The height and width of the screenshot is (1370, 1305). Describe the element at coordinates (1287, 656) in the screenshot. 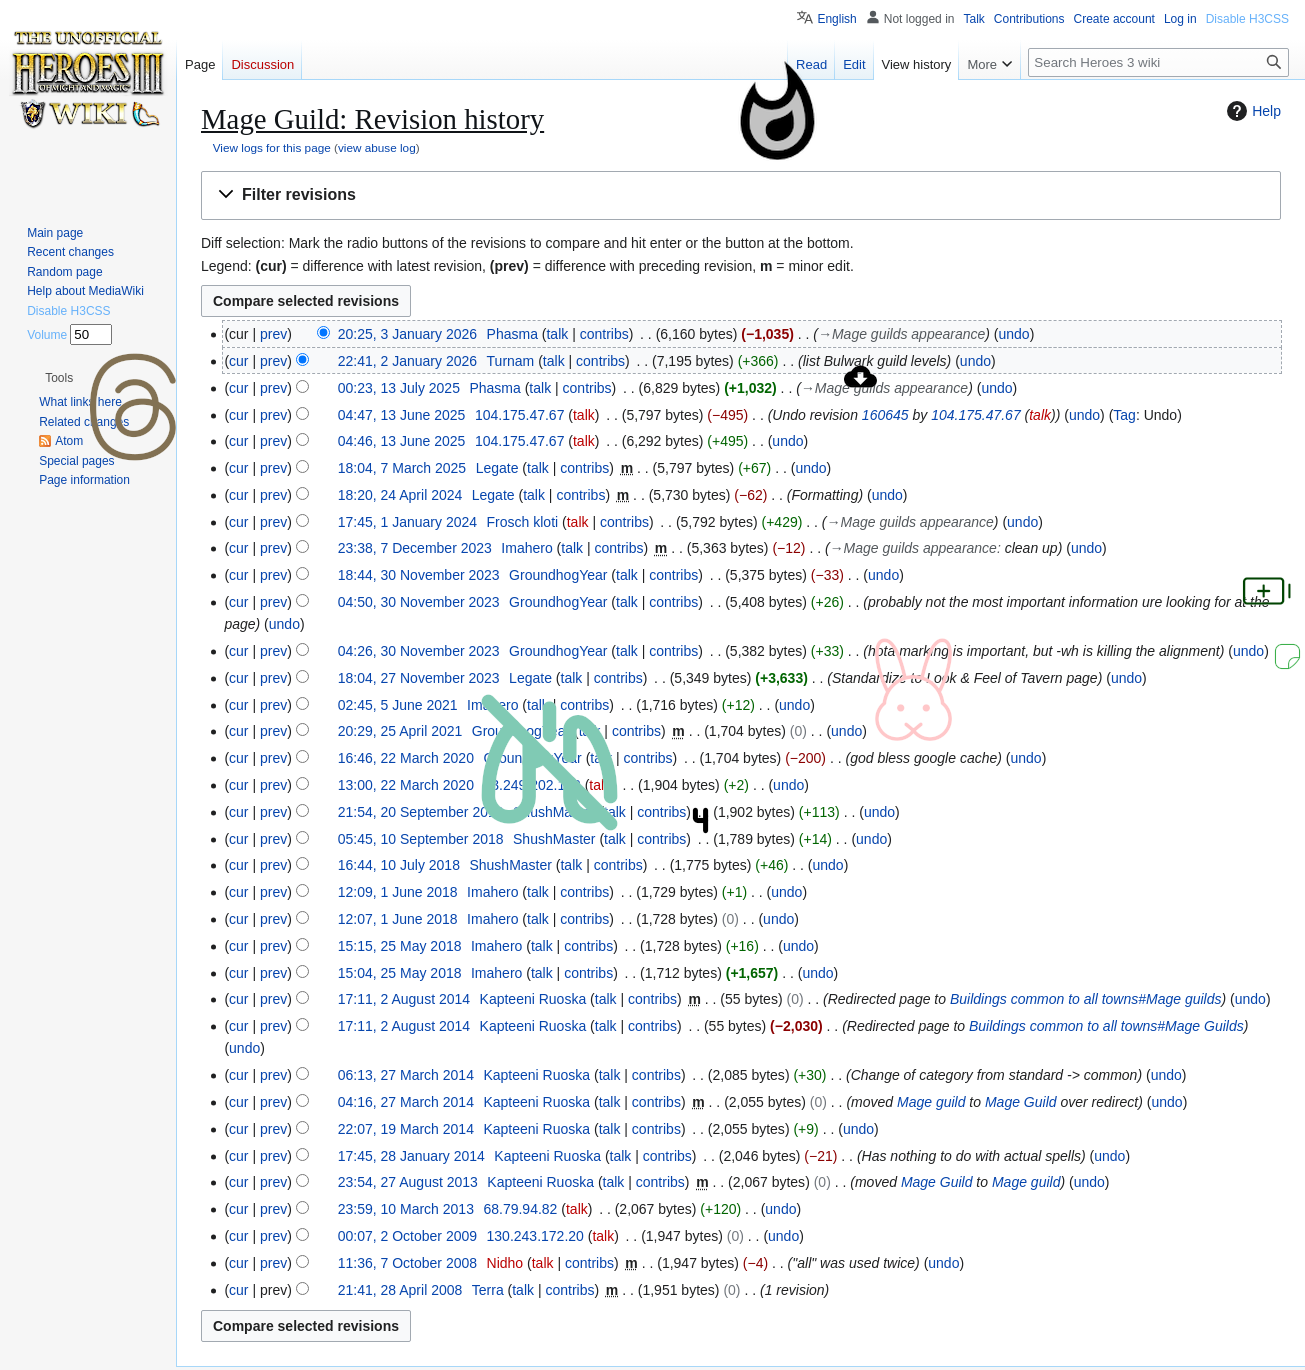

I see `add a sticker to your message` at that location.